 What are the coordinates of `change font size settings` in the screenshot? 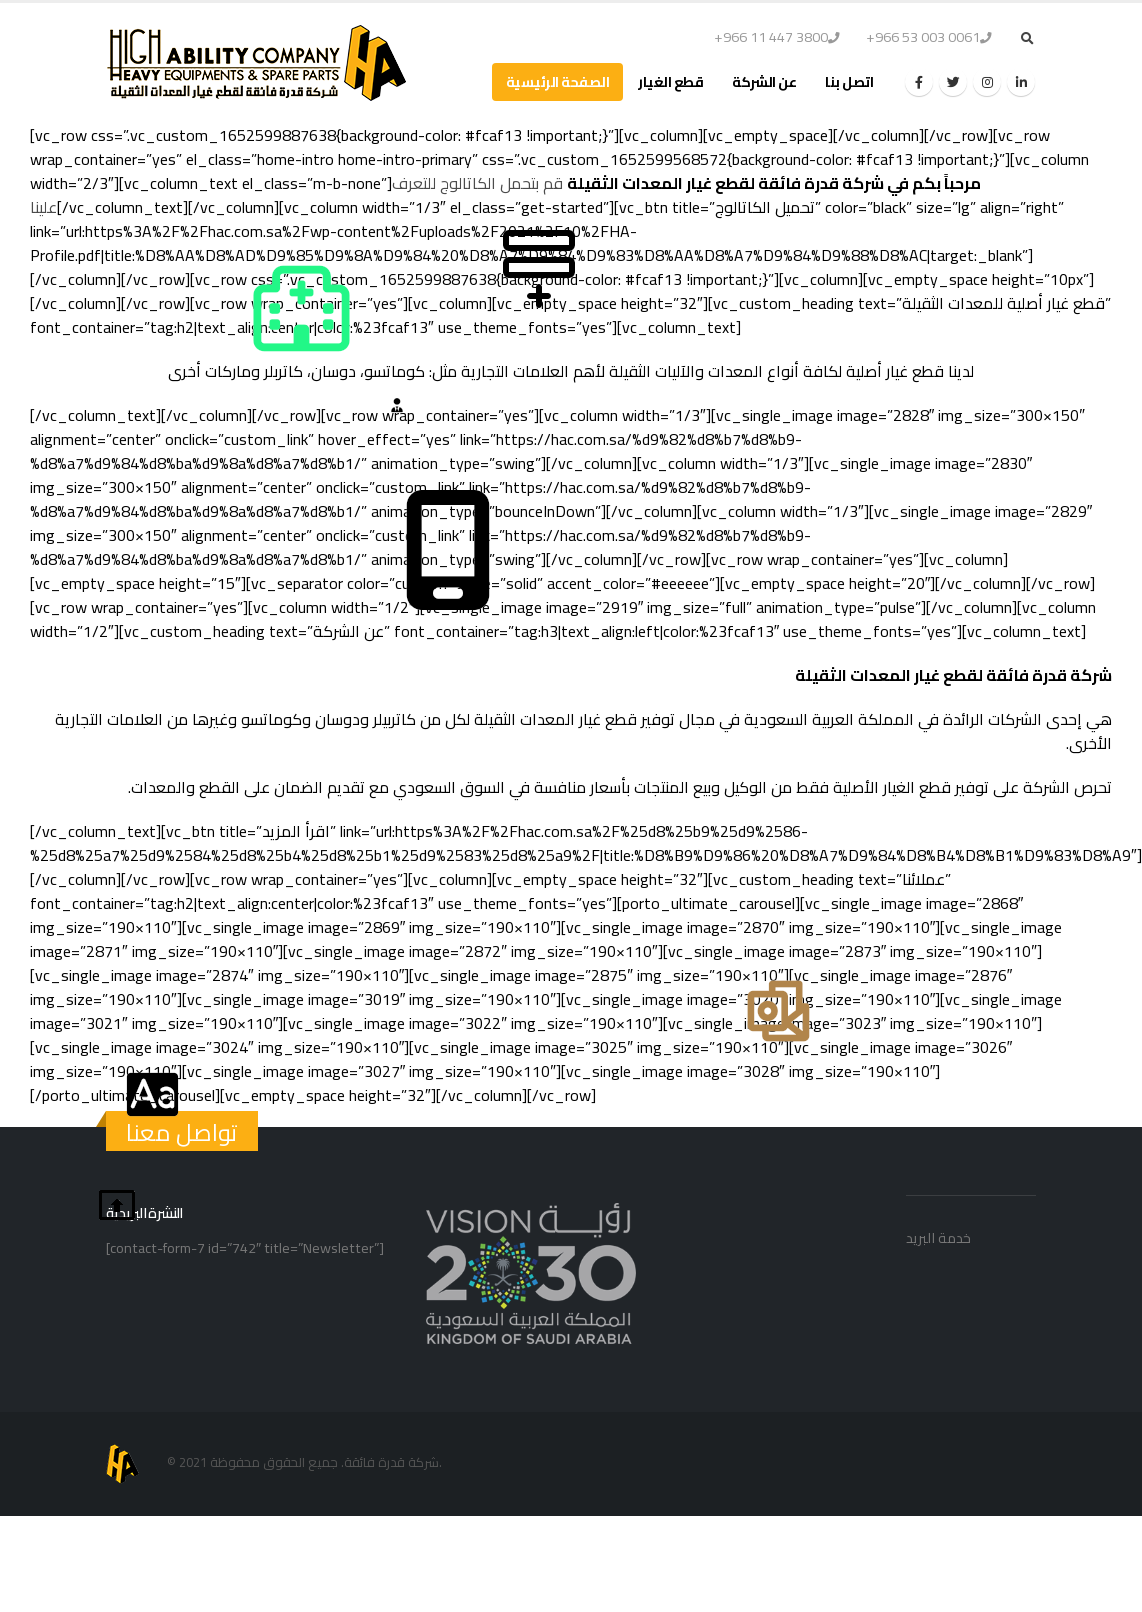 It's located at (152, 1094).